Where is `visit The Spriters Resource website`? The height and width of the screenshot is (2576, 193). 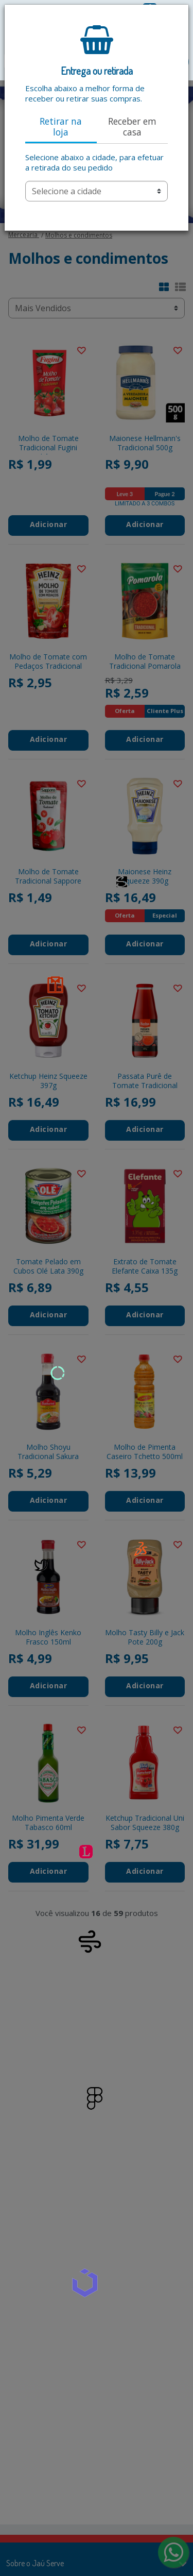
visit The Spriters Resource website is located at coordinates (121, 882).